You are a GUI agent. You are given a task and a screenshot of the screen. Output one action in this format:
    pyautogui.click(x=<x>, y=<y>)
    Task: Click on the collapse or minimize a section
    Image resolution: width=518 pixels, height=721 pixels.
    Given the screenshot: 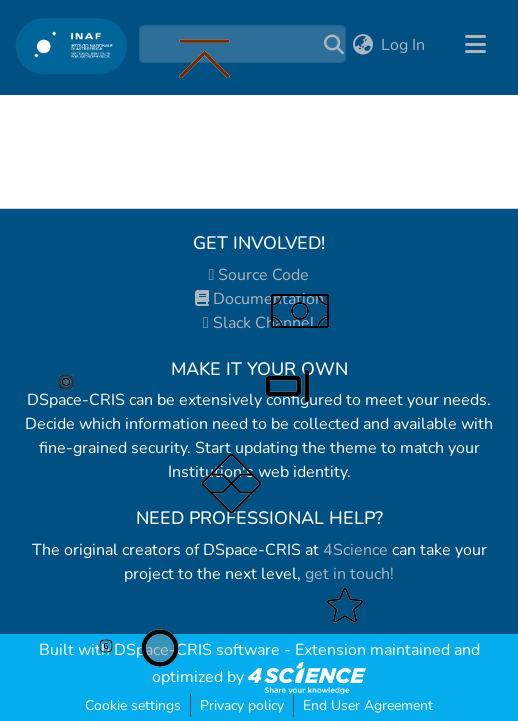 What is the action you would take?
    pyautogui.click(x=204, y=57)
    